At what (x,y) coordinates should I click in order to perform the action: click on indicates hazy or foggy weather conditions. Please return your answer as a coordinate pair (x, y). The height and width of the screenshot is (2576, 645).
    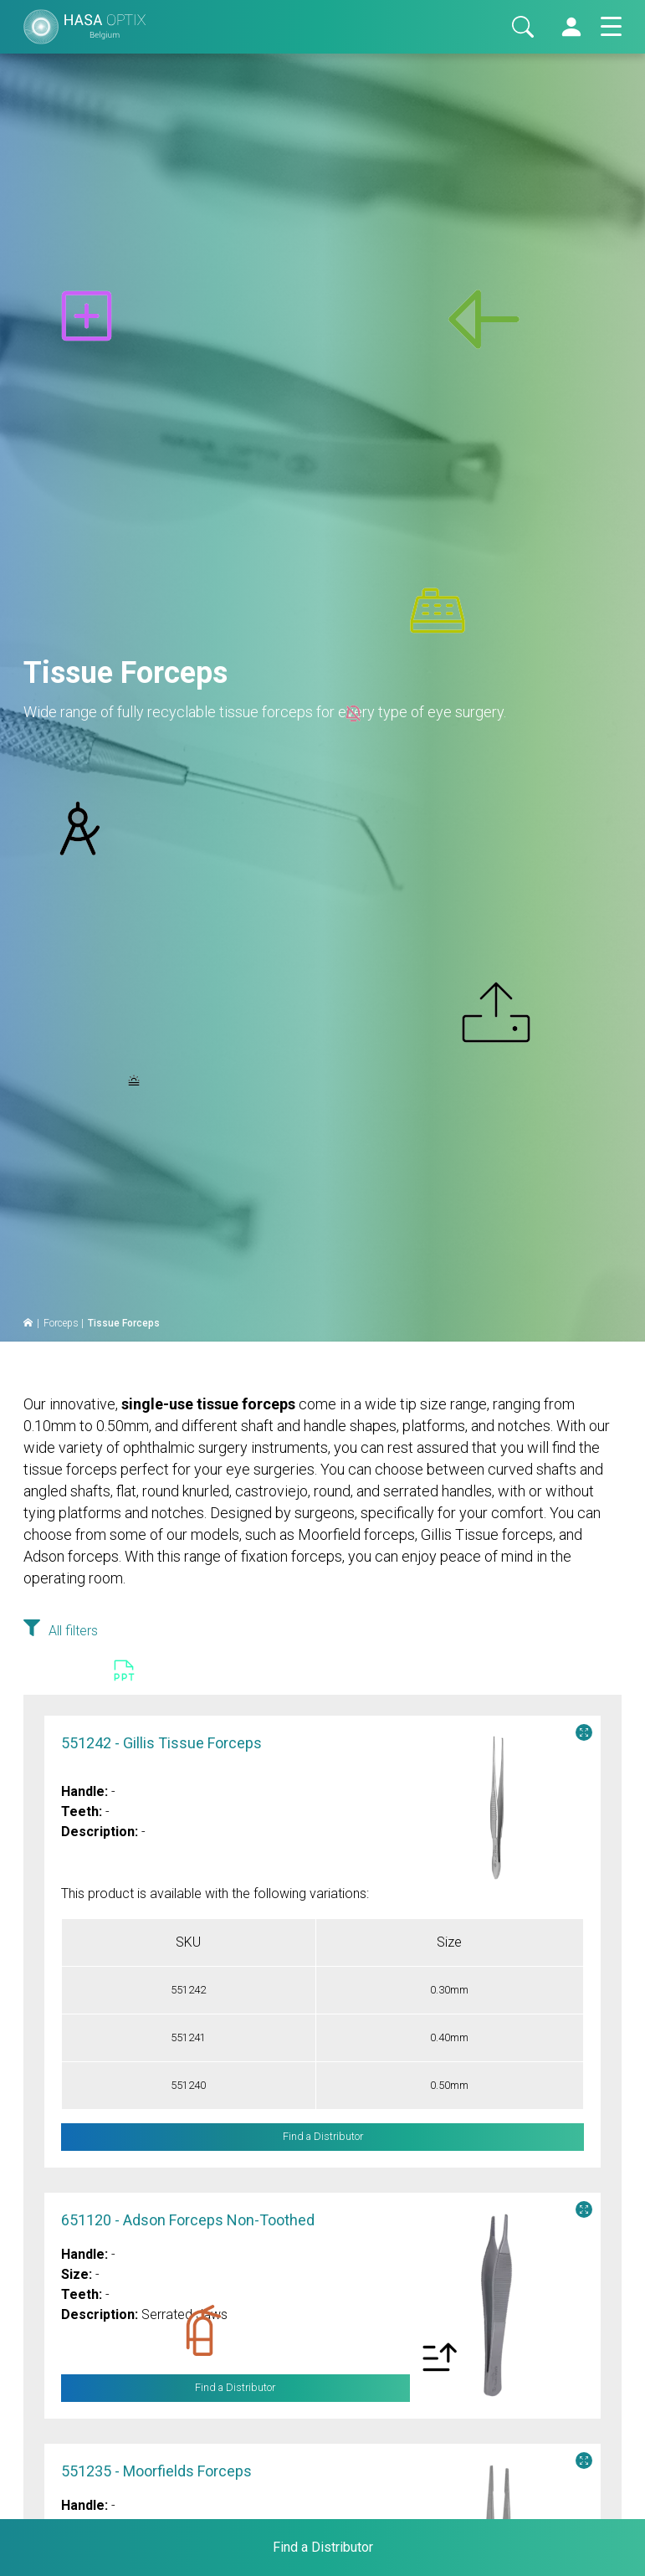
    Looking at the image, I should click on (134, 1080).